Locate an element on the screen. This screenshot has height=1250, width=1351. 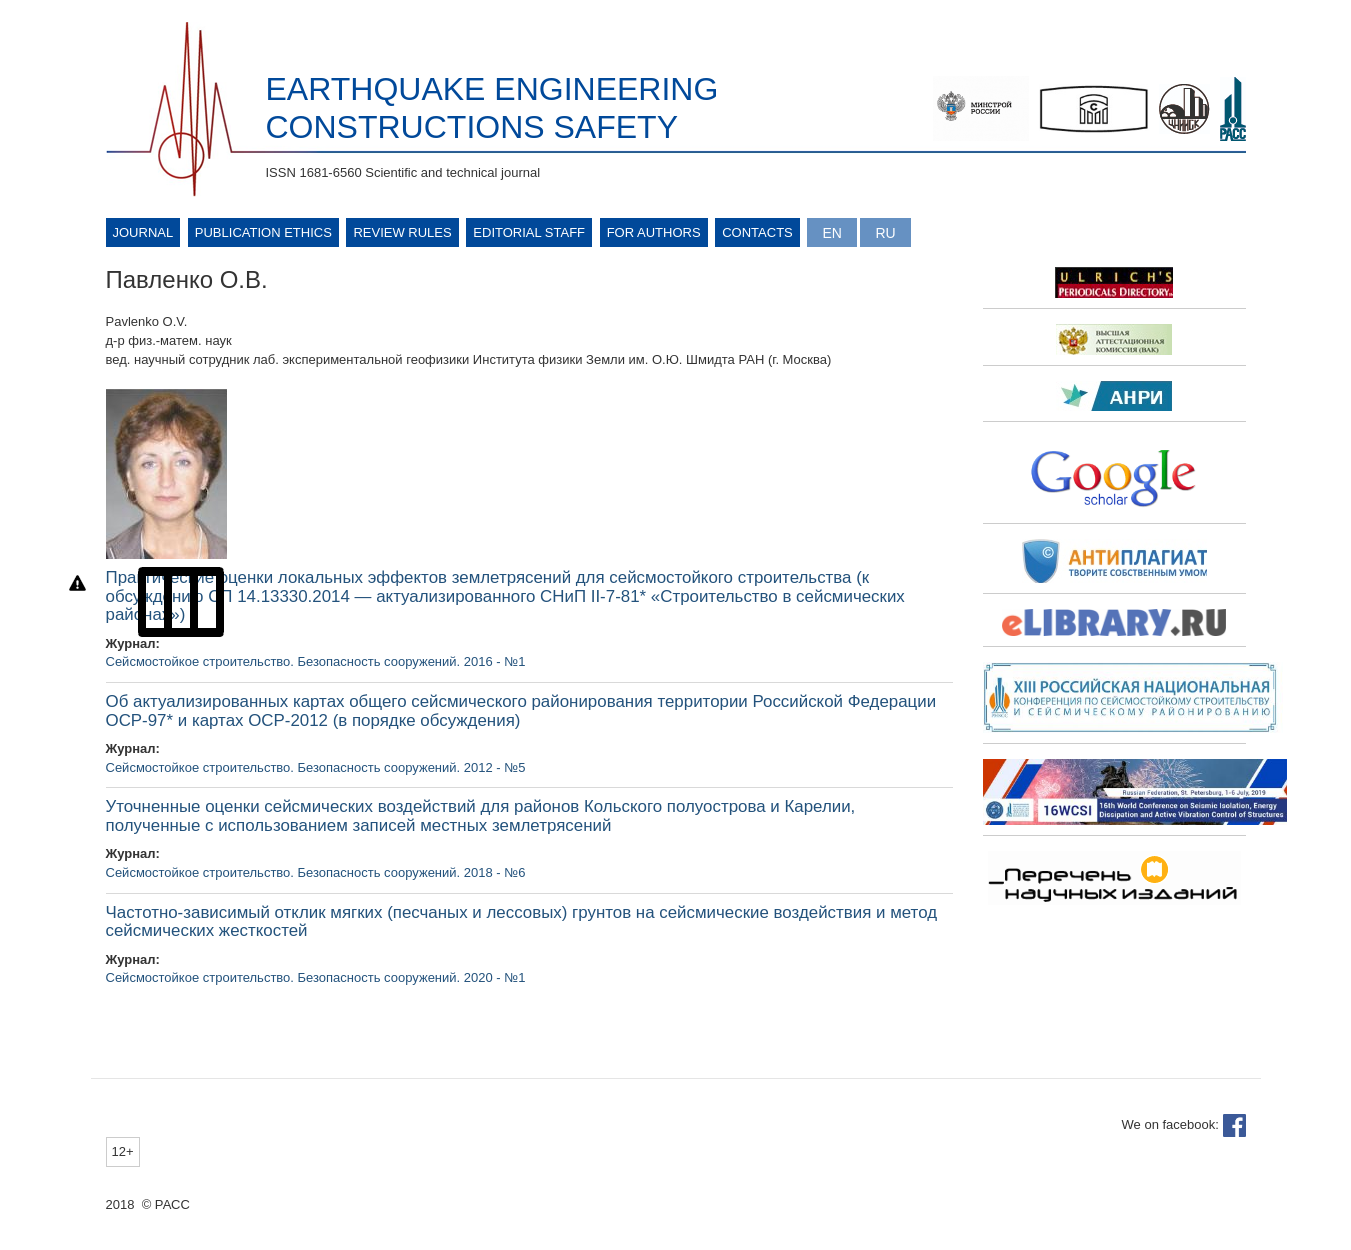
switch to week view in calendar is located at coordinates (181, 602).